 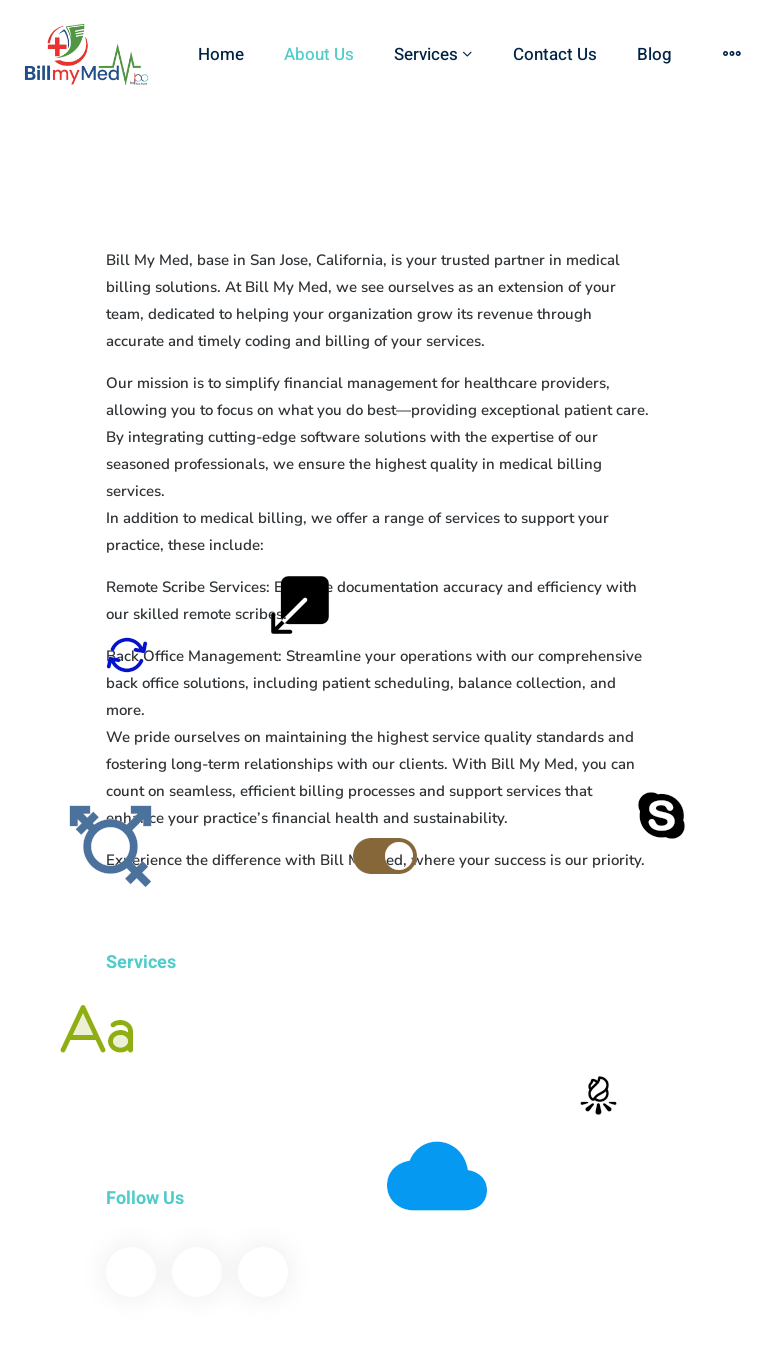 What do you see at coordinates (127, 655) in the screenshot?
I see `sync data across devices` at bounding box center [127, 655].